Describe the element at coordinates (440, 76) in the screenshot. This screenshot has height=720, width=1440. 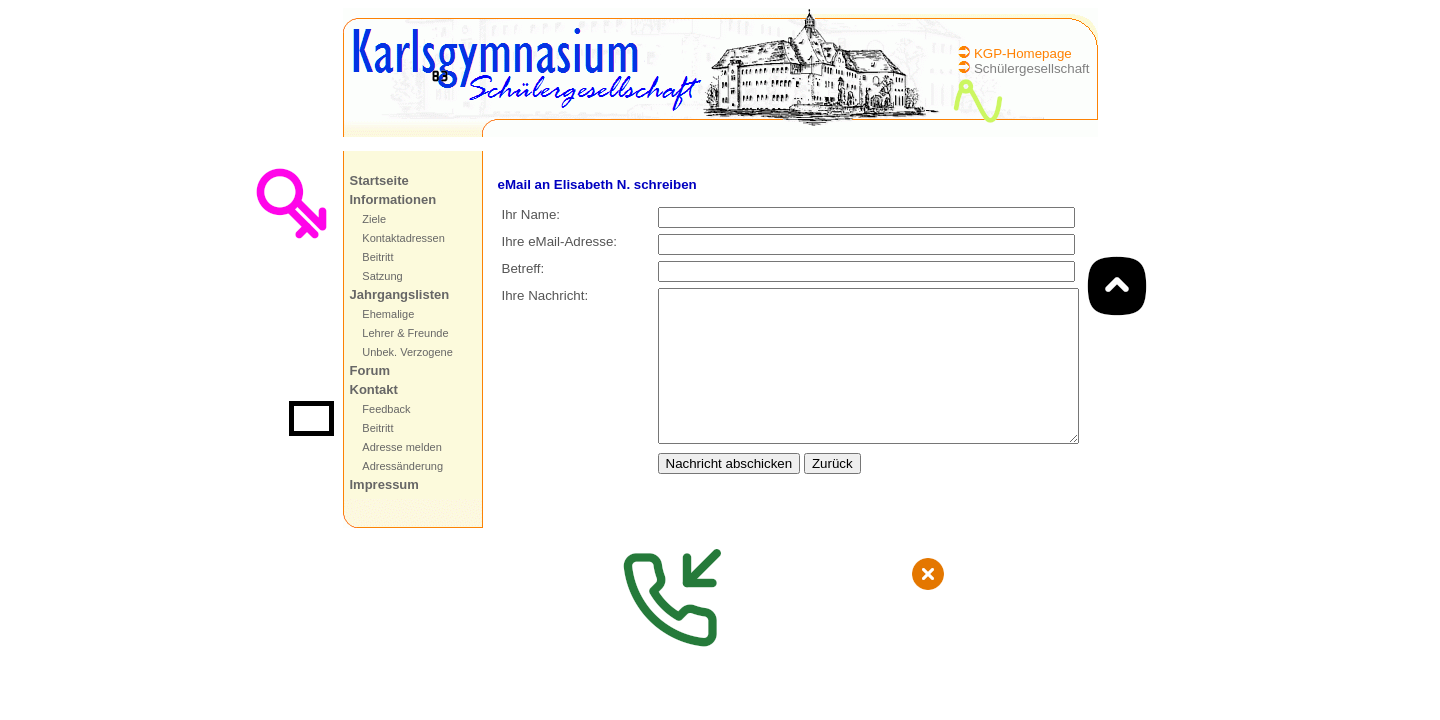
I see `indicates item number 83 in a list or sequence` at that location.